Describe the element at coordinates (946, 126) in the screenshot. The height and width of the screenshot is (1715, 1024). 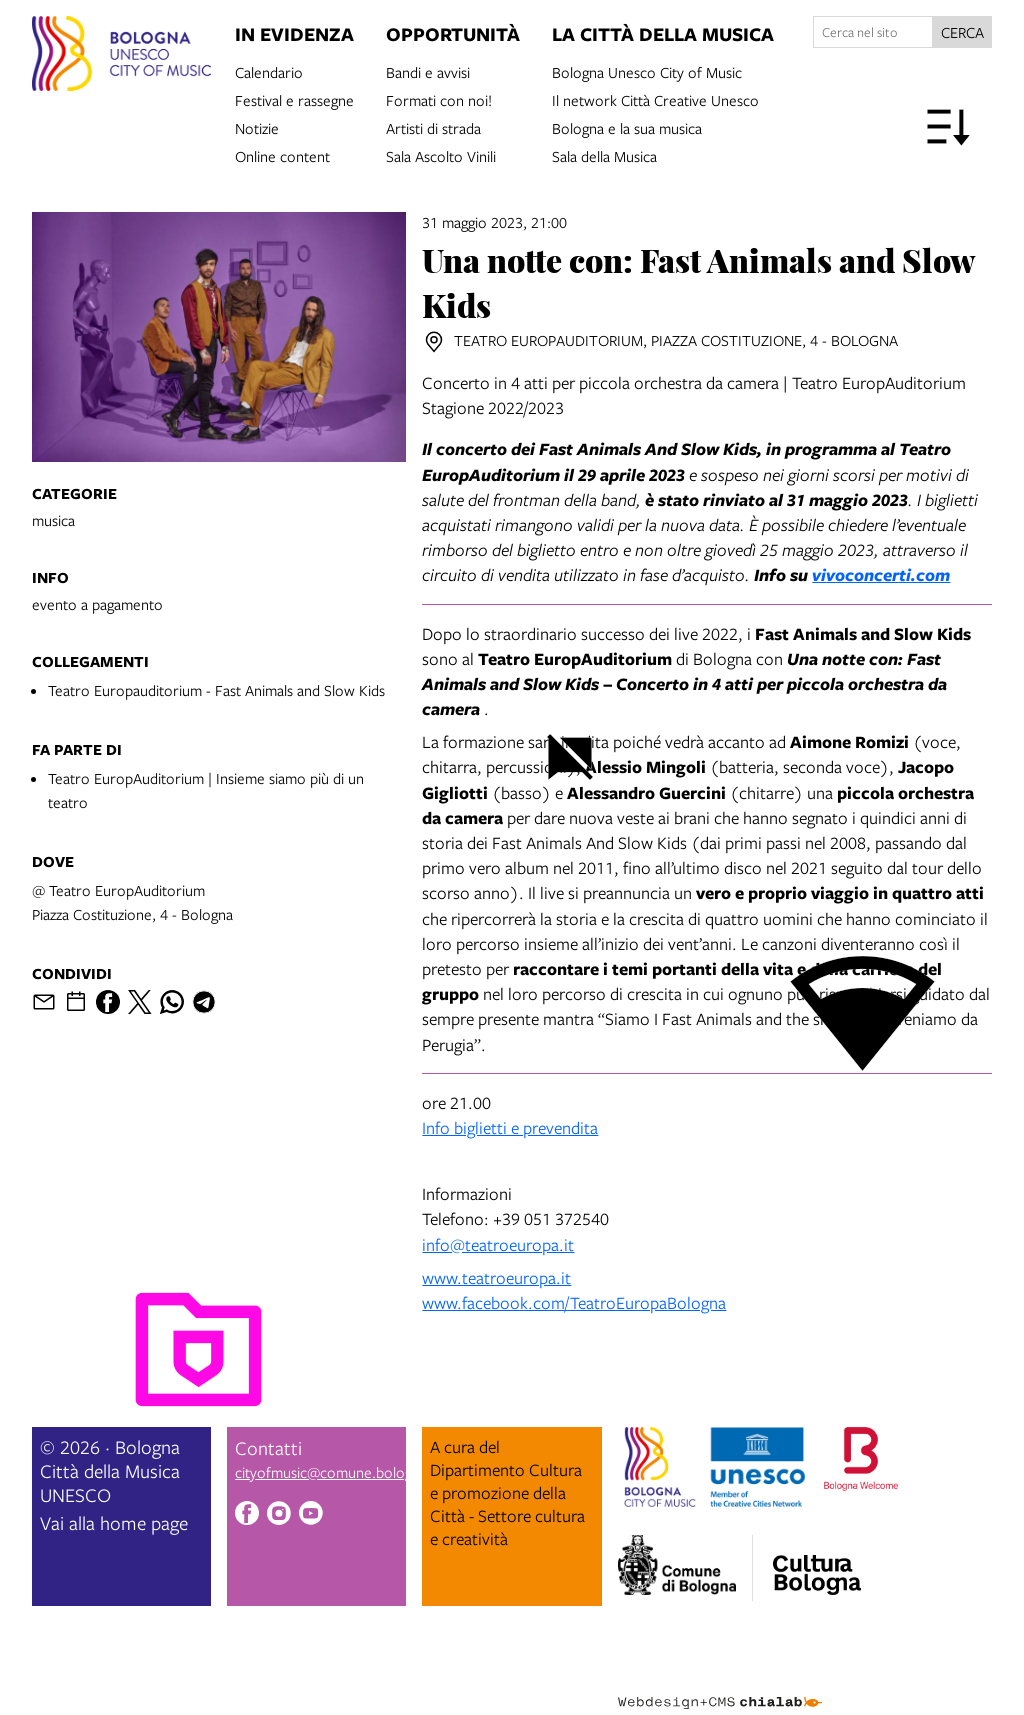
I see `sort items in descending order` at that location.